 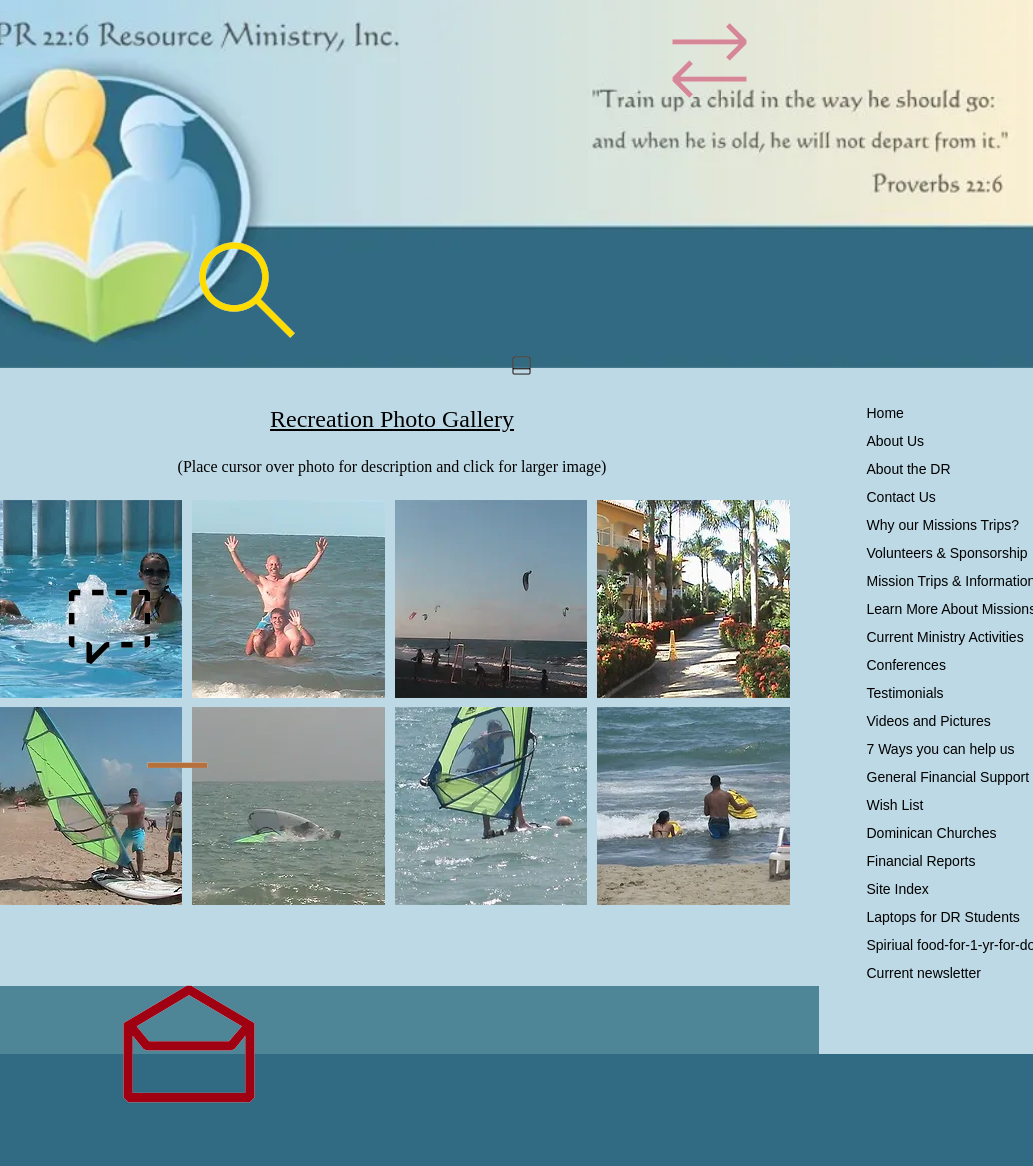 What do you see at coordinates (247, 290) in the screenshot?
I see `search for files, settings, or content` at bounding box center [247, 290].